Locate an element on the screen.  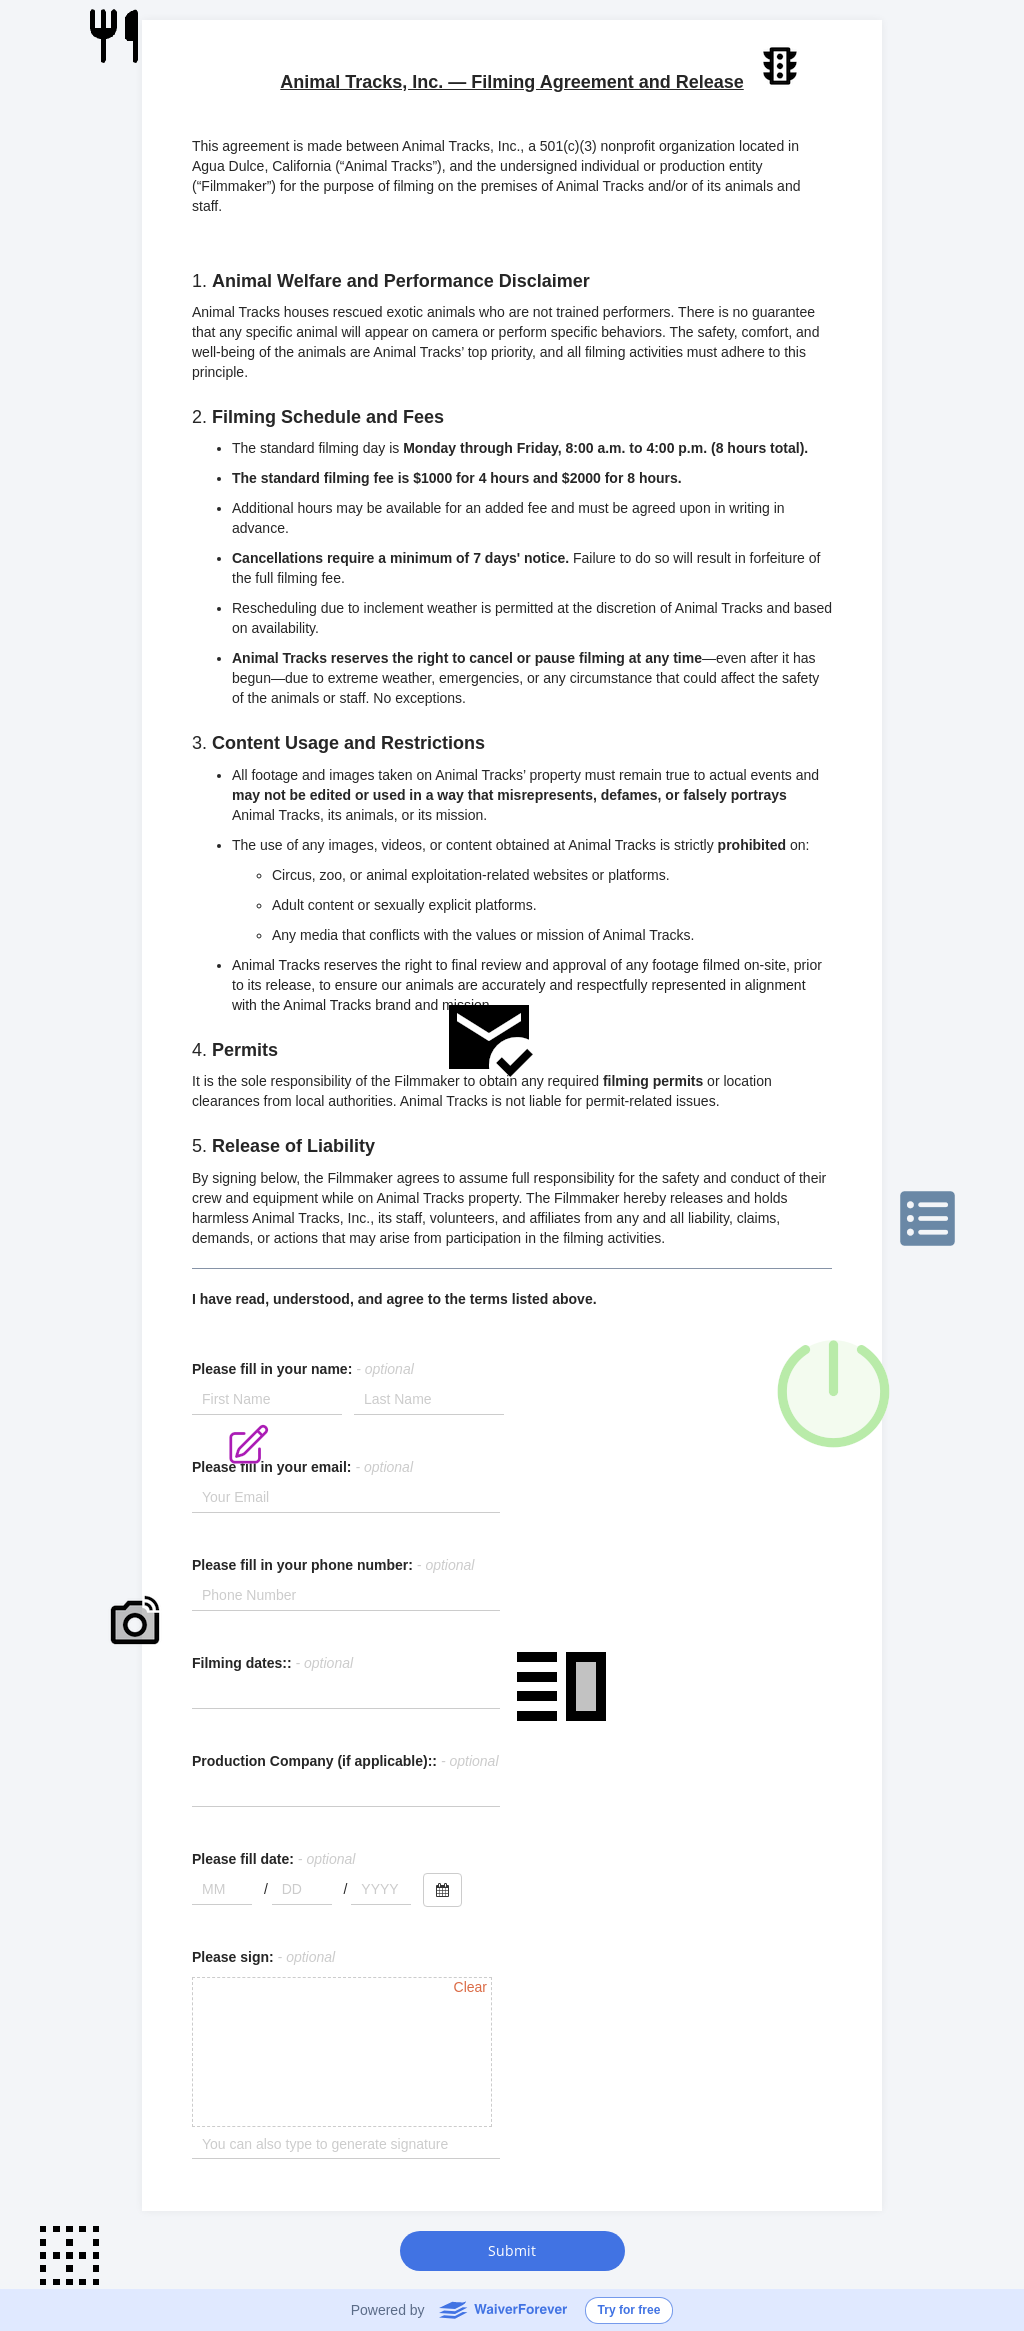
mark email as read is located at coordinates (489, 1037).